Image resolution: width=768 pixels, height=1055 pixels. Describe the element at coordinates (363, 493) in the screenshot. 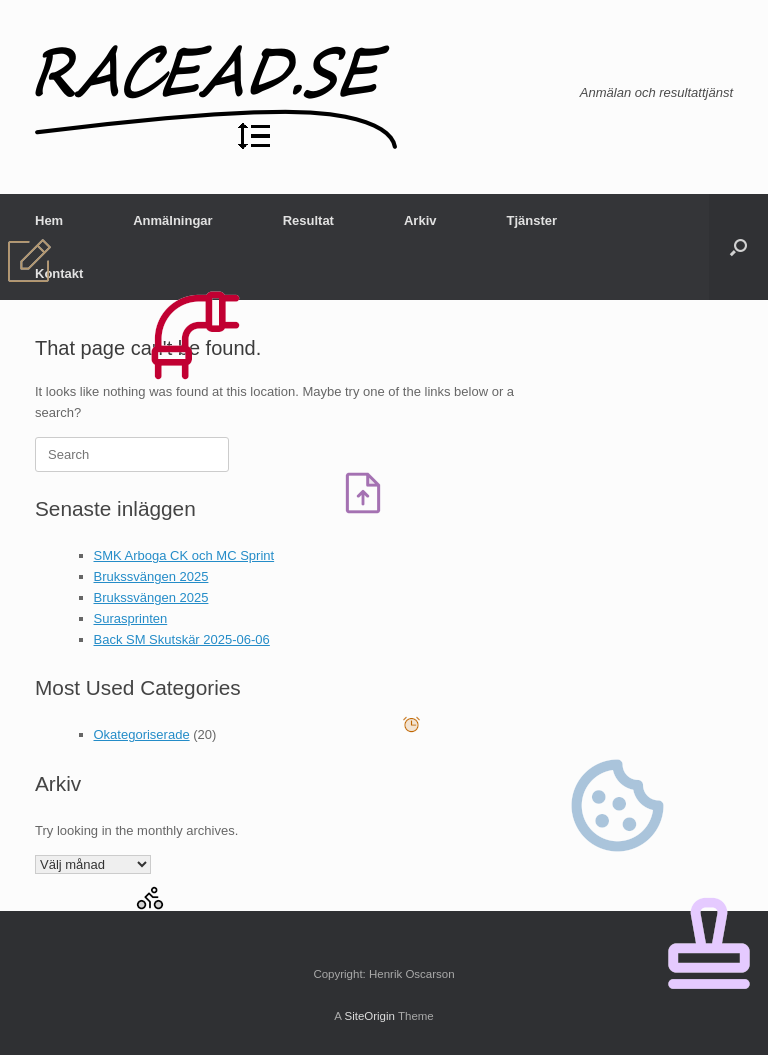

I see `upload a file` at that location.